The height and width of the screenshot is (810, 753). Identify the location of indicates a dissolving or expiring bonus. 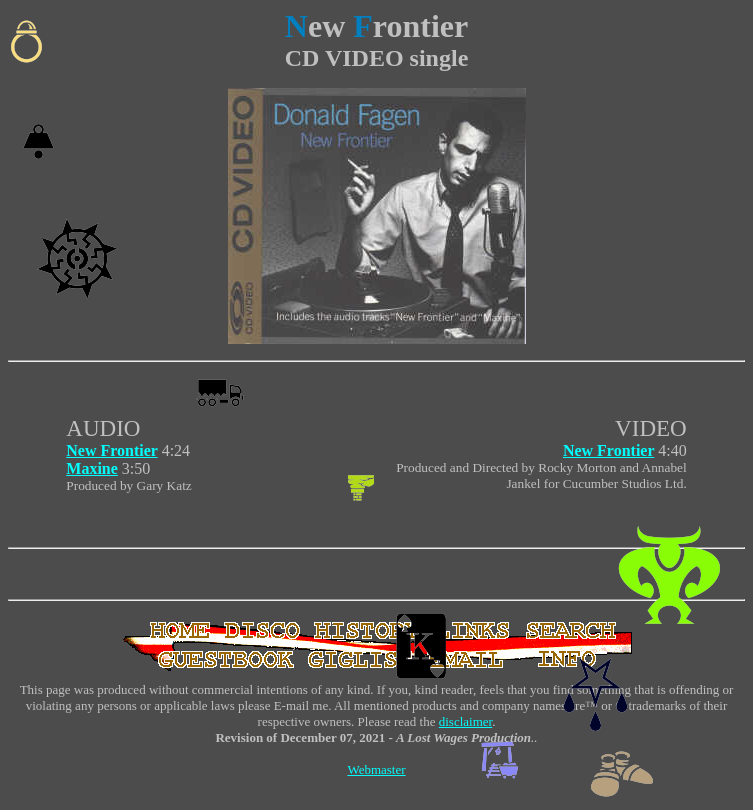
(594, 694).